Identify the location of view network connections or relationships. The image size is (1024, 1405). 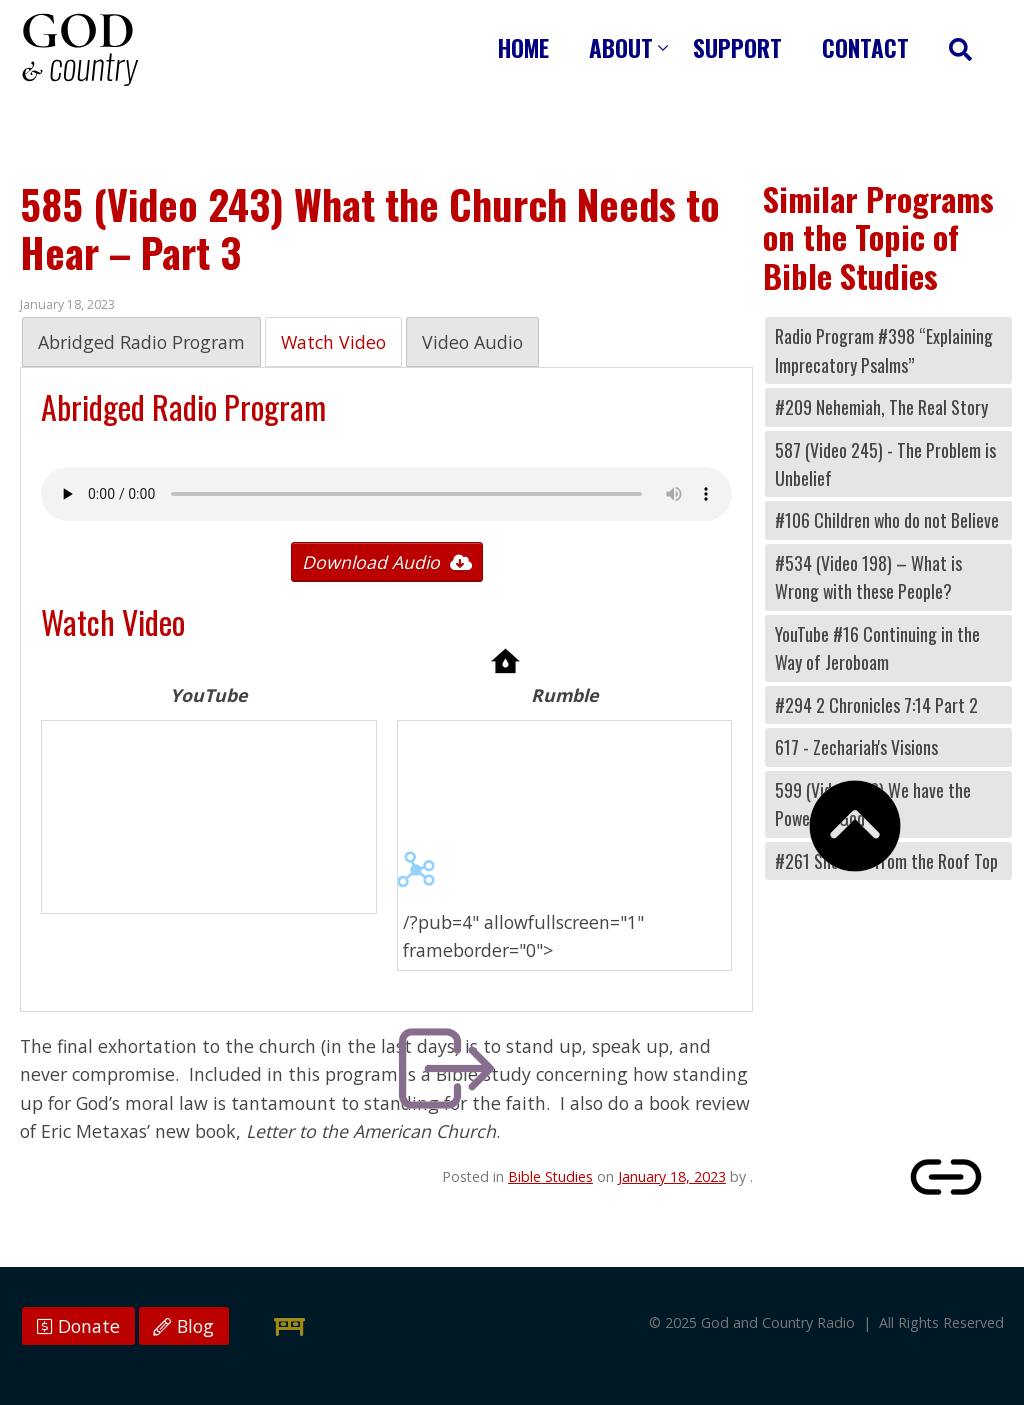
(416, 870).